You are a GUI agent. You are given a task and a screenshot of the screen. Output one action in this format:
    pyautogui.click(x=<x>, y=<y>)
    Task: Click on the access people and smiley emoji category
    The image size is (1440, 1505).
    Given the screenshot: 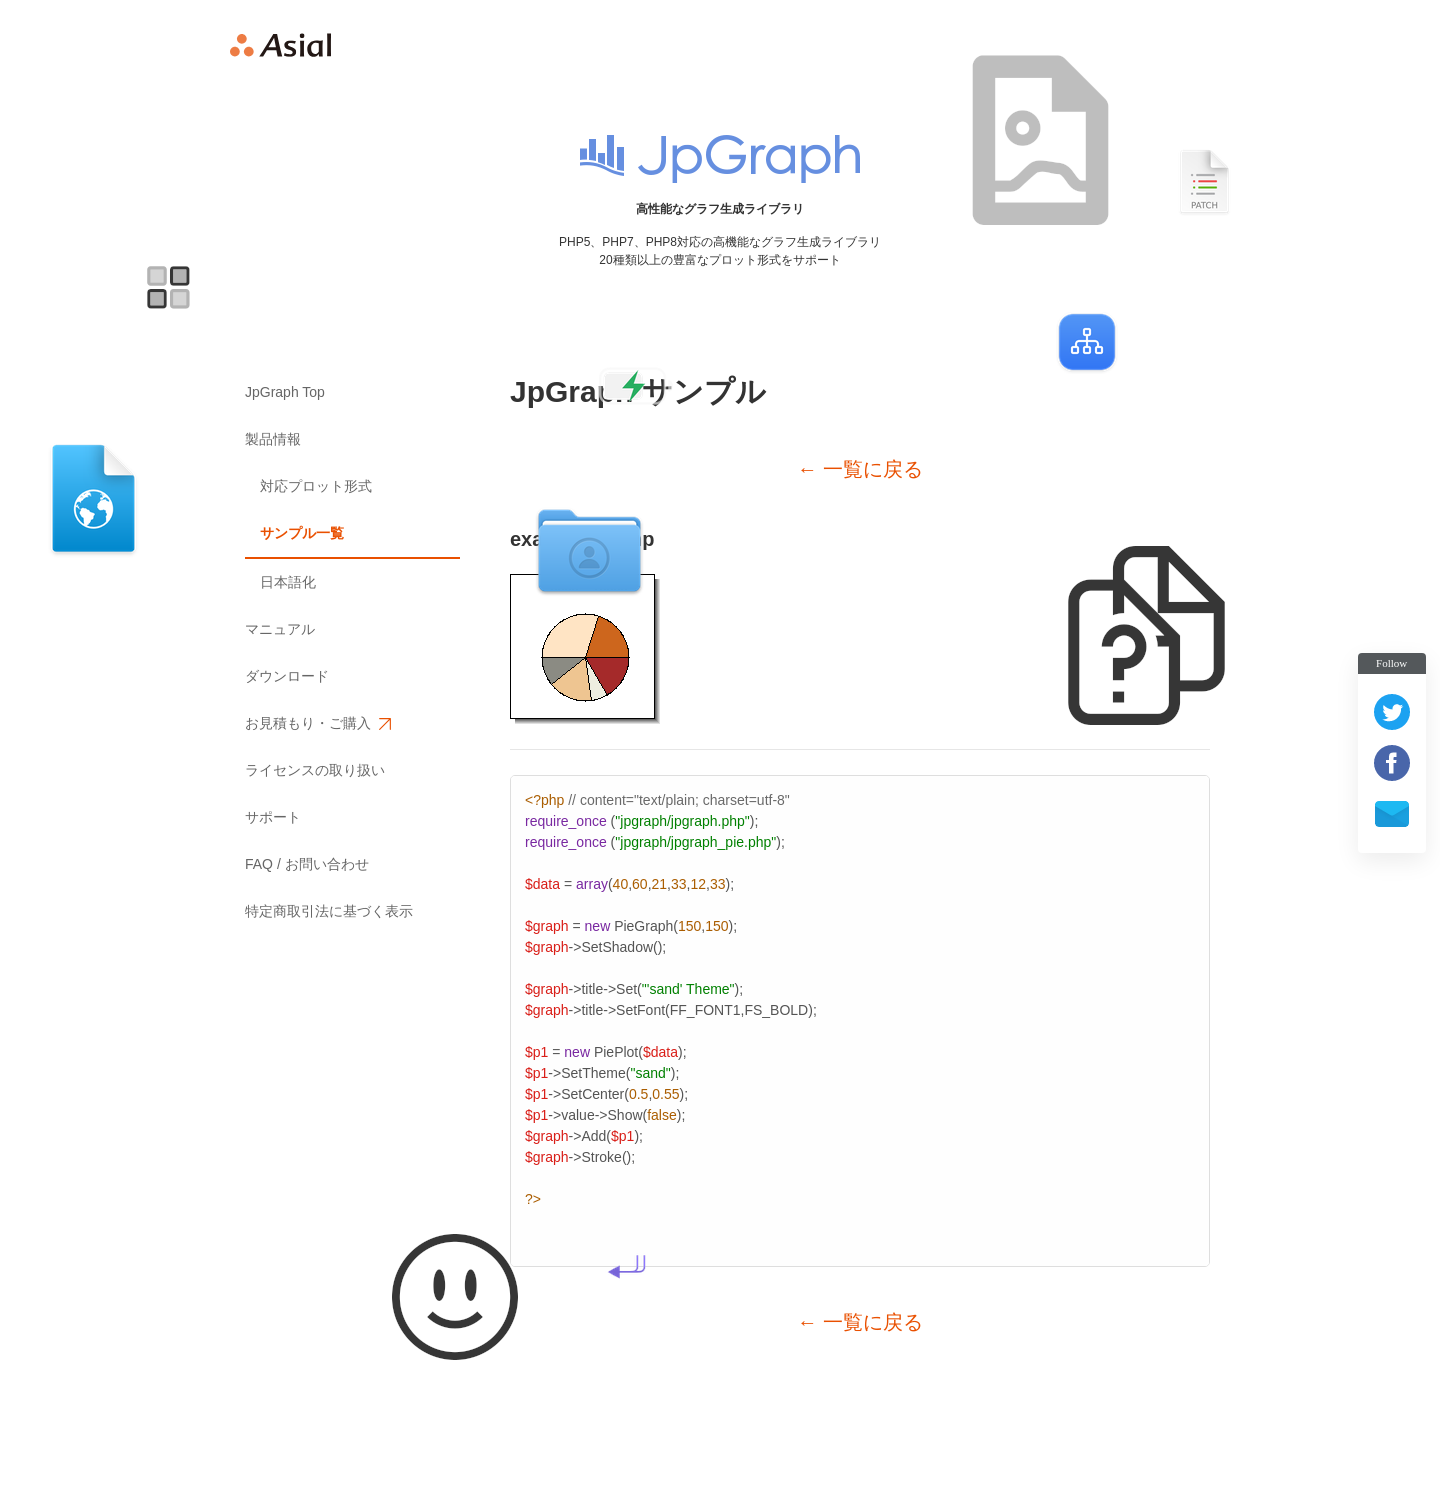 What is the action you would take?
    pyautogui.click(x=455, y=1297)
    